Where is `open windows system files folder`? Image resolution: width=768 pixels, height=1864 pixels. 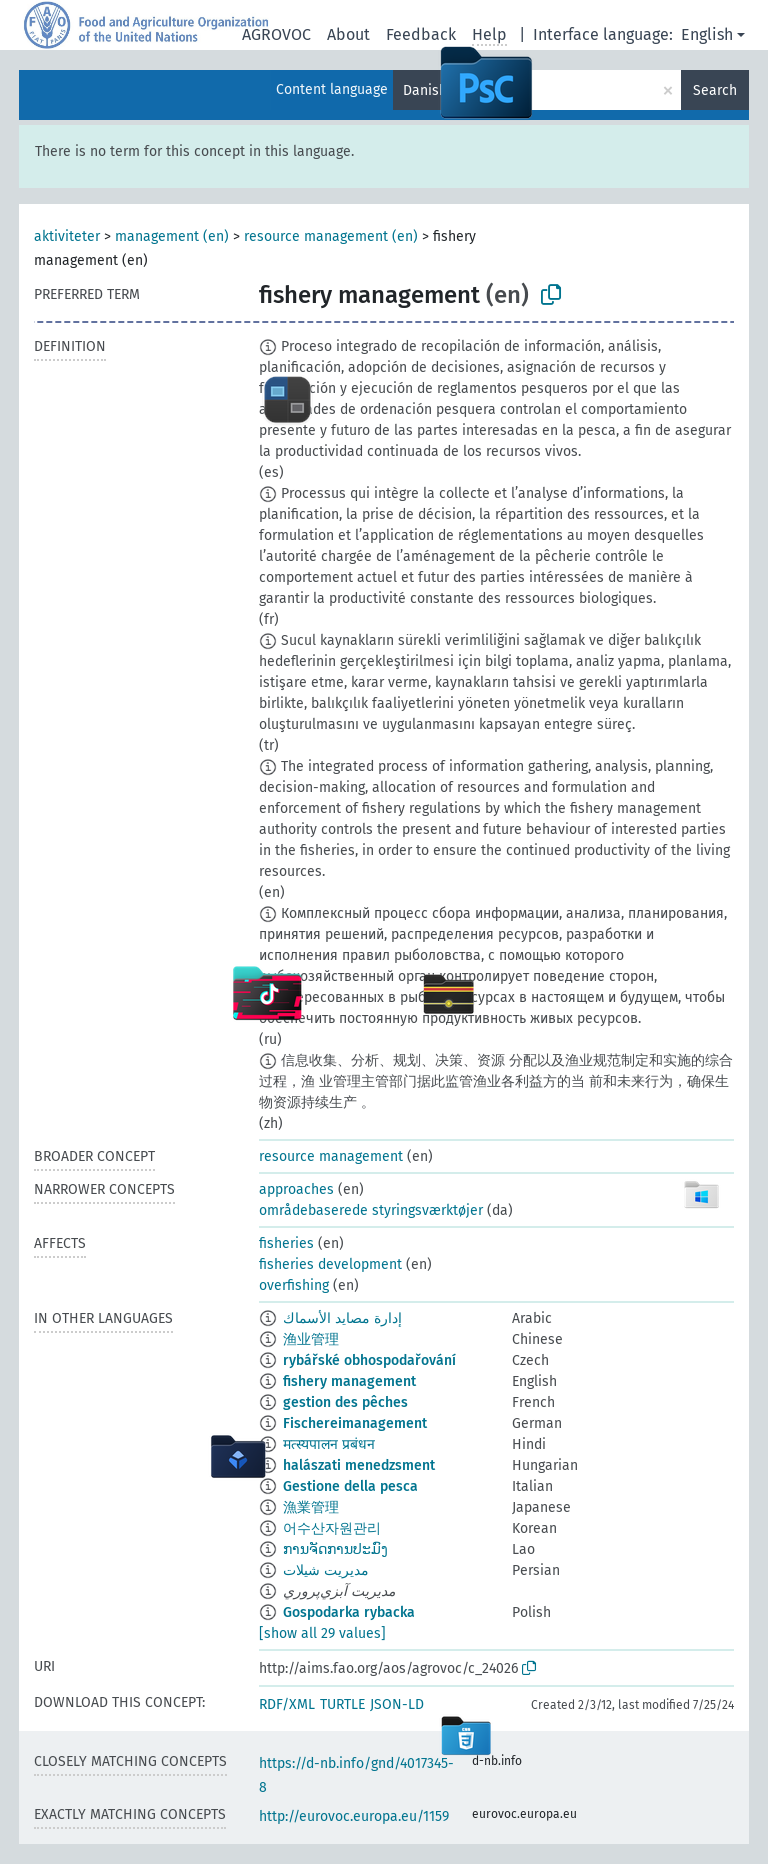
open windows system files folder is located at coordinates (701, 1195).